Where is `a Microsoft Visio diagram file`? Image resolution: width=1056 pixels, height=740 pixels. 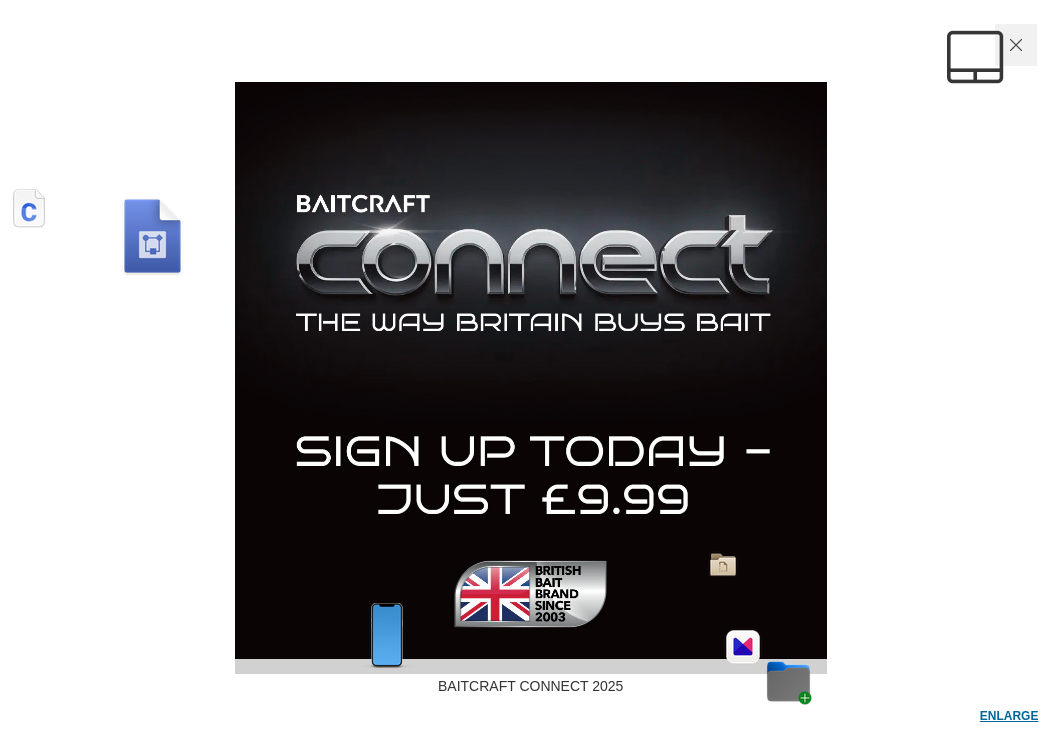
a Microsoft Visio diagram file is located at coordinates (152, 237).